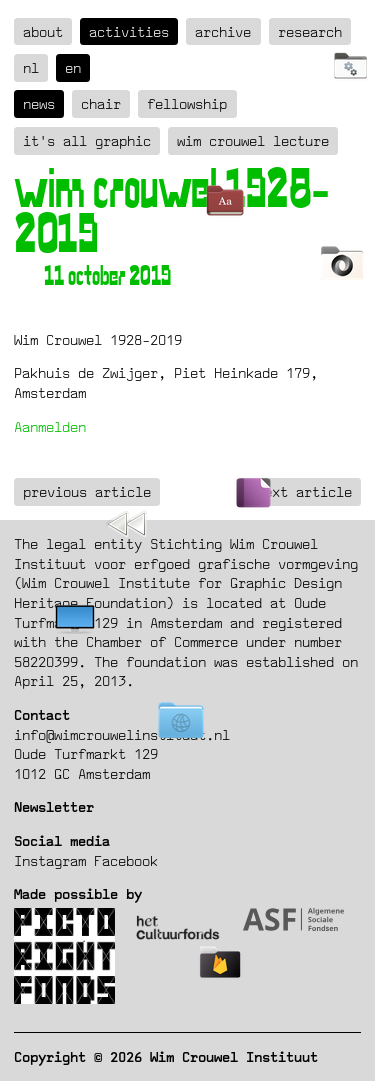 The image size is (375, 1081). What do you see at coordinates (342, 264) in the screenshot?
I see `open folder containing JSON configuration files` at bounding box center [342, 264].